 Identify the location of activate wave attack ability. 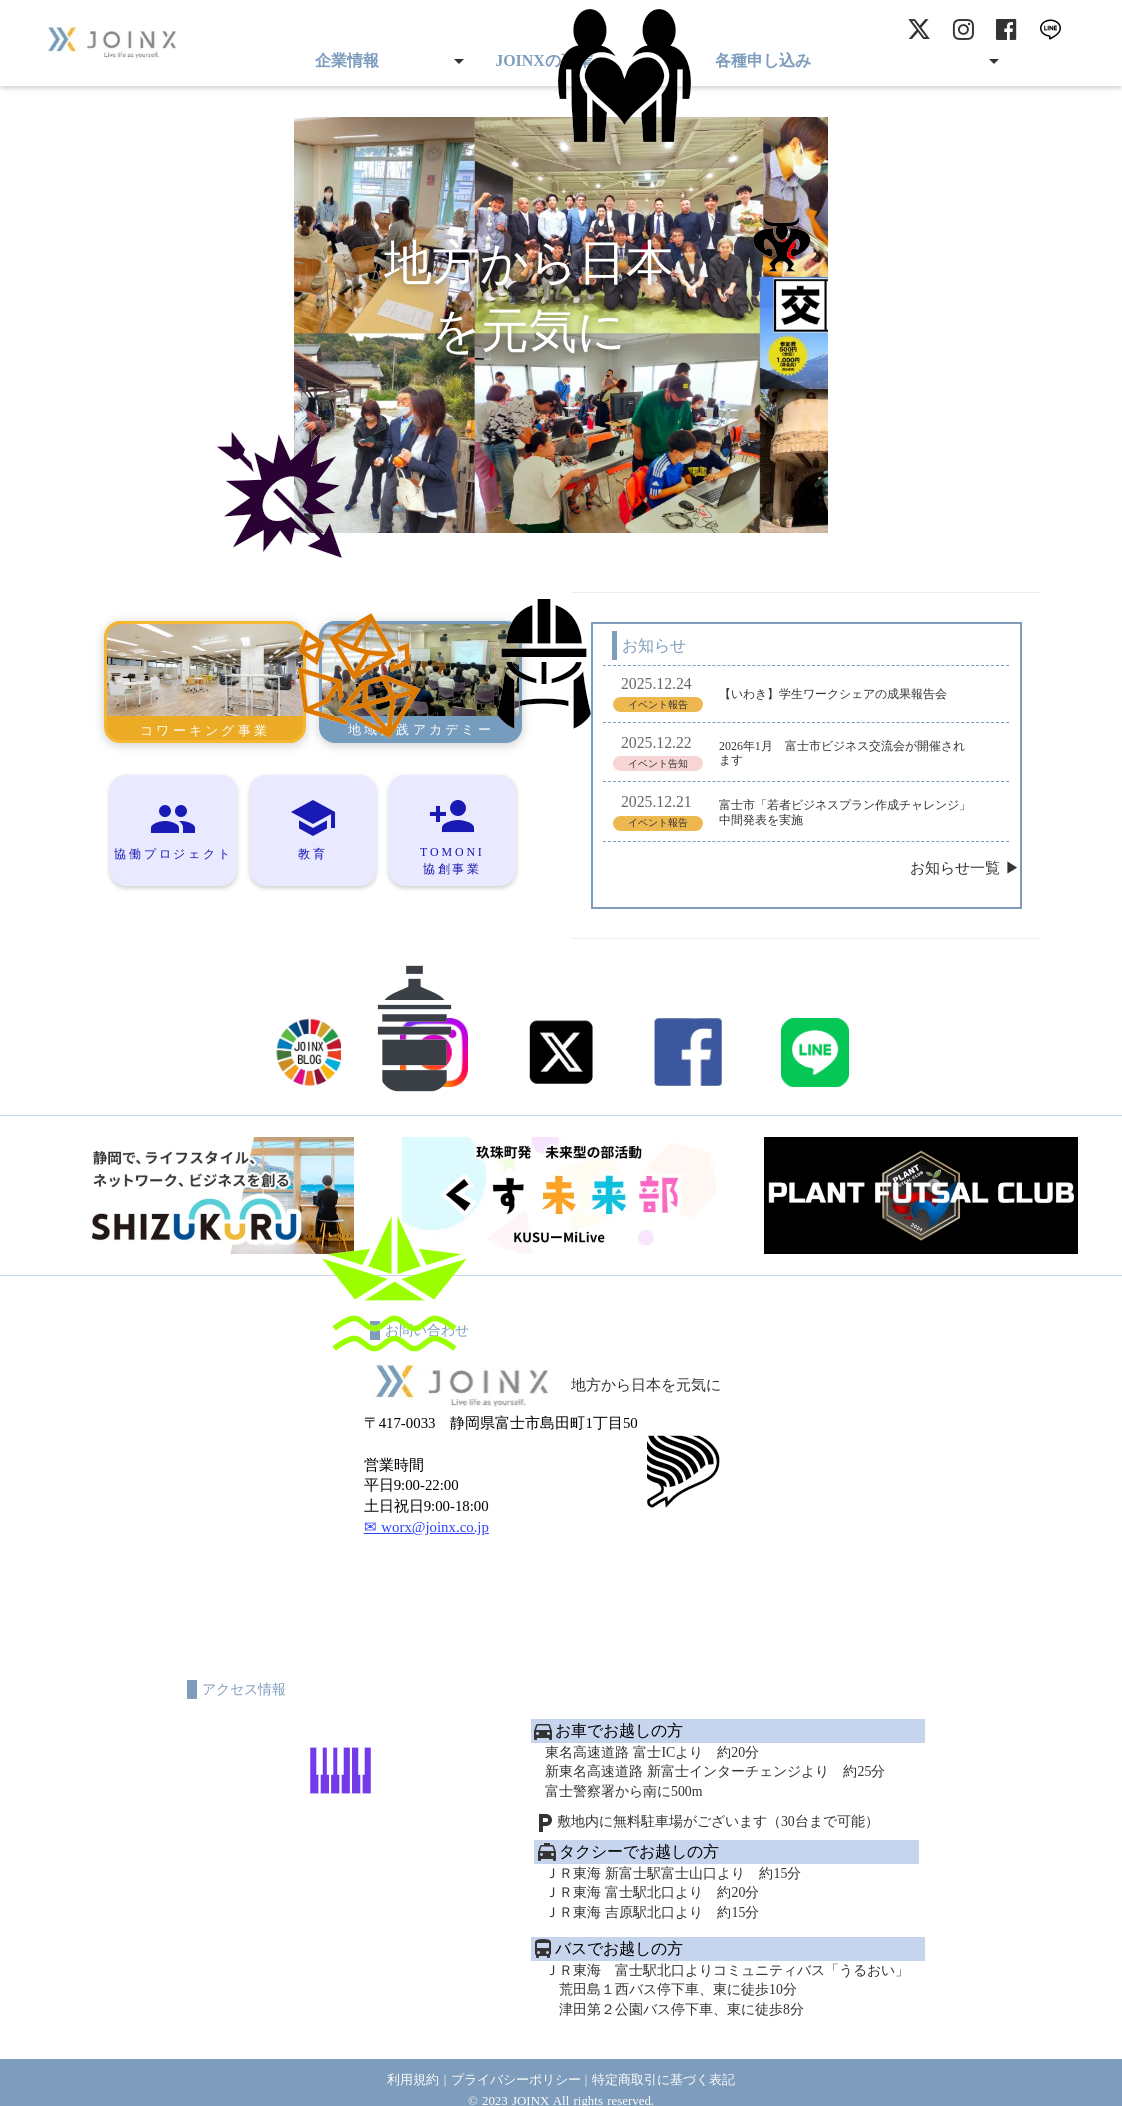
(683, 1472).